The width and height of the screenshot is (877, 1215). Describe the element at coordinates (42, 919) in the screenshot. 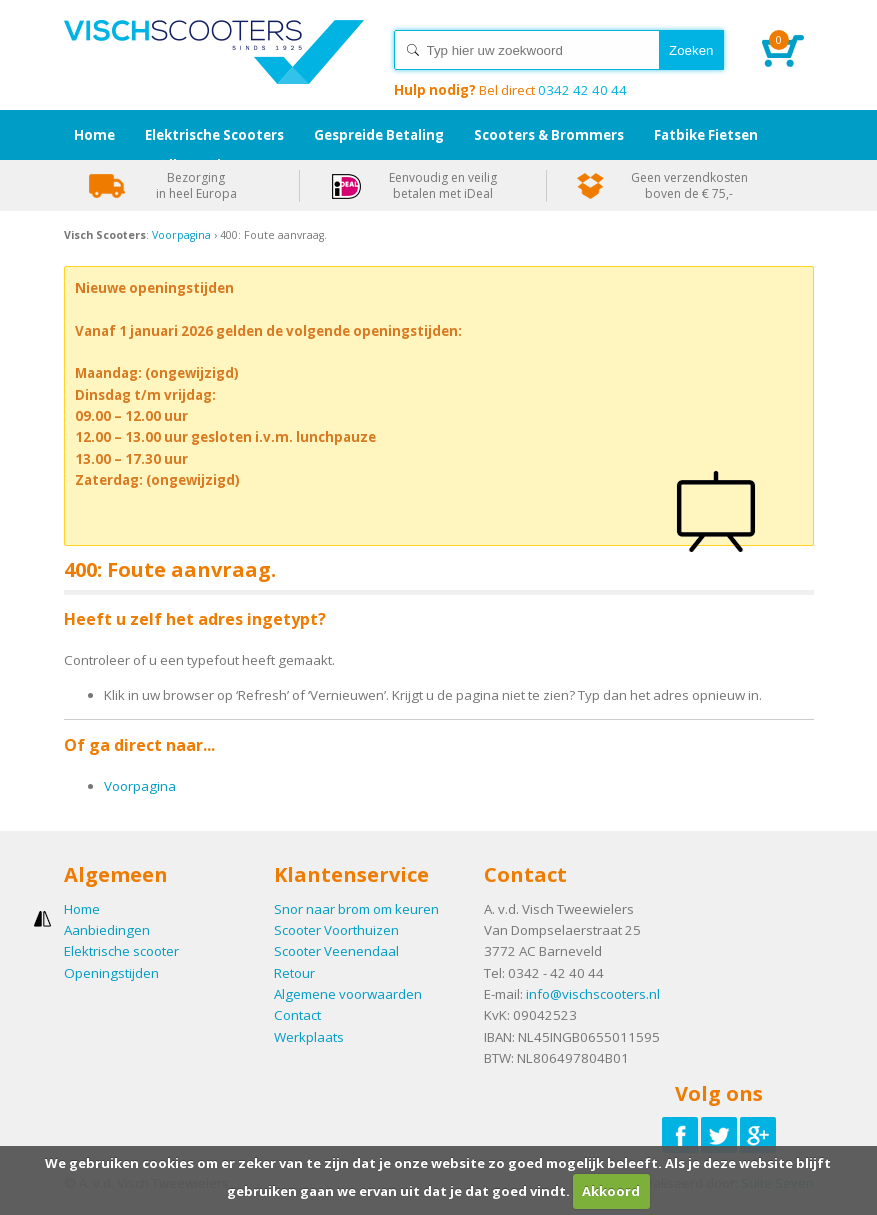

I see `flip image horizontally` at that location.